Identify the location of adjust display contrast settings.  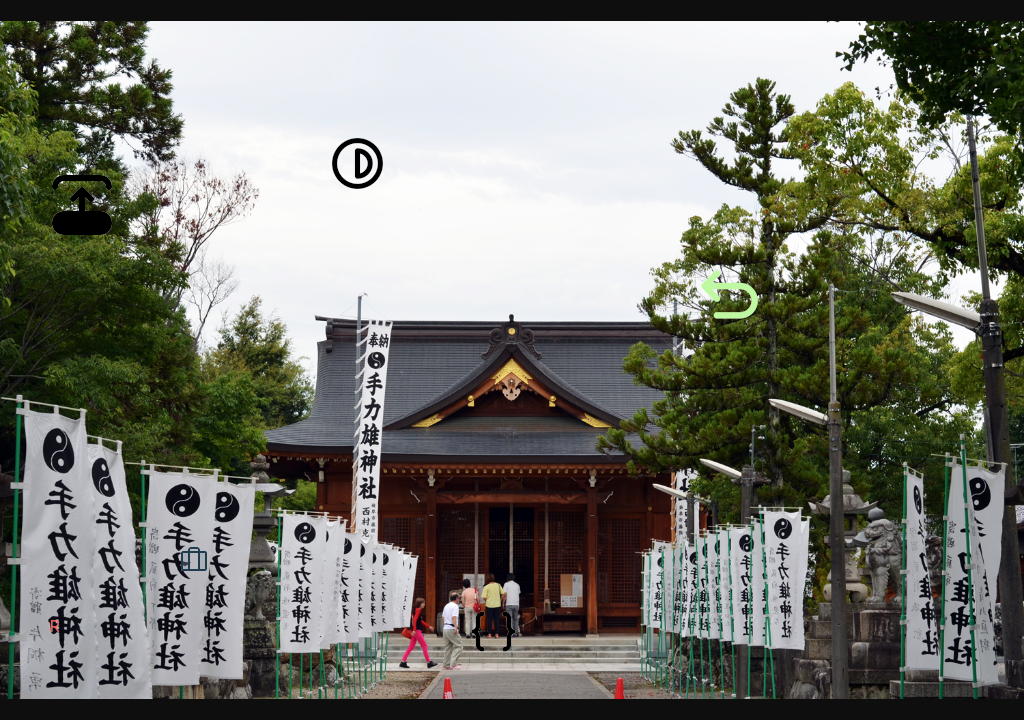
(357, 163).